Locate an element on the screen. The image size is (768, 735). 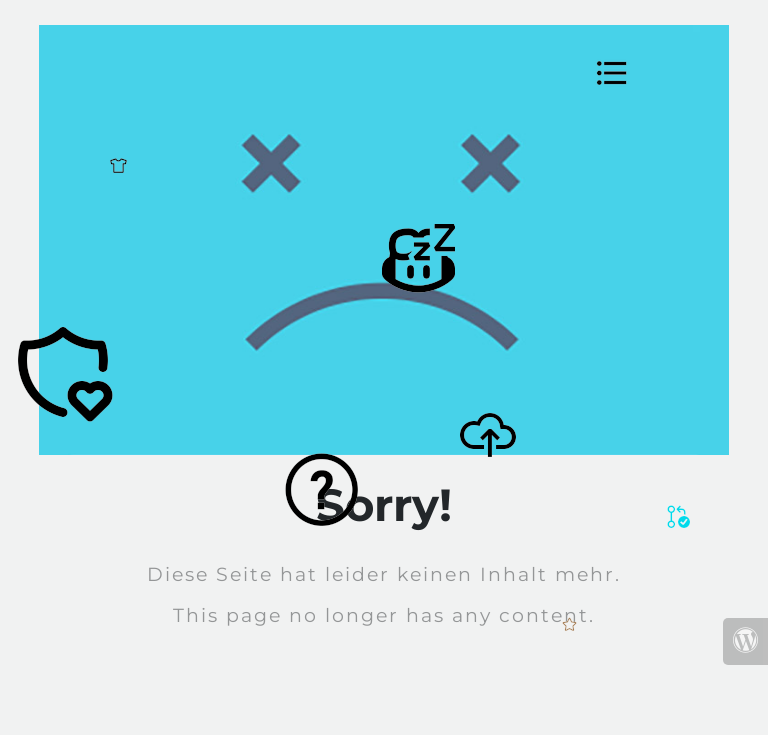
enable health data protection is located at coordinates (63, 372).